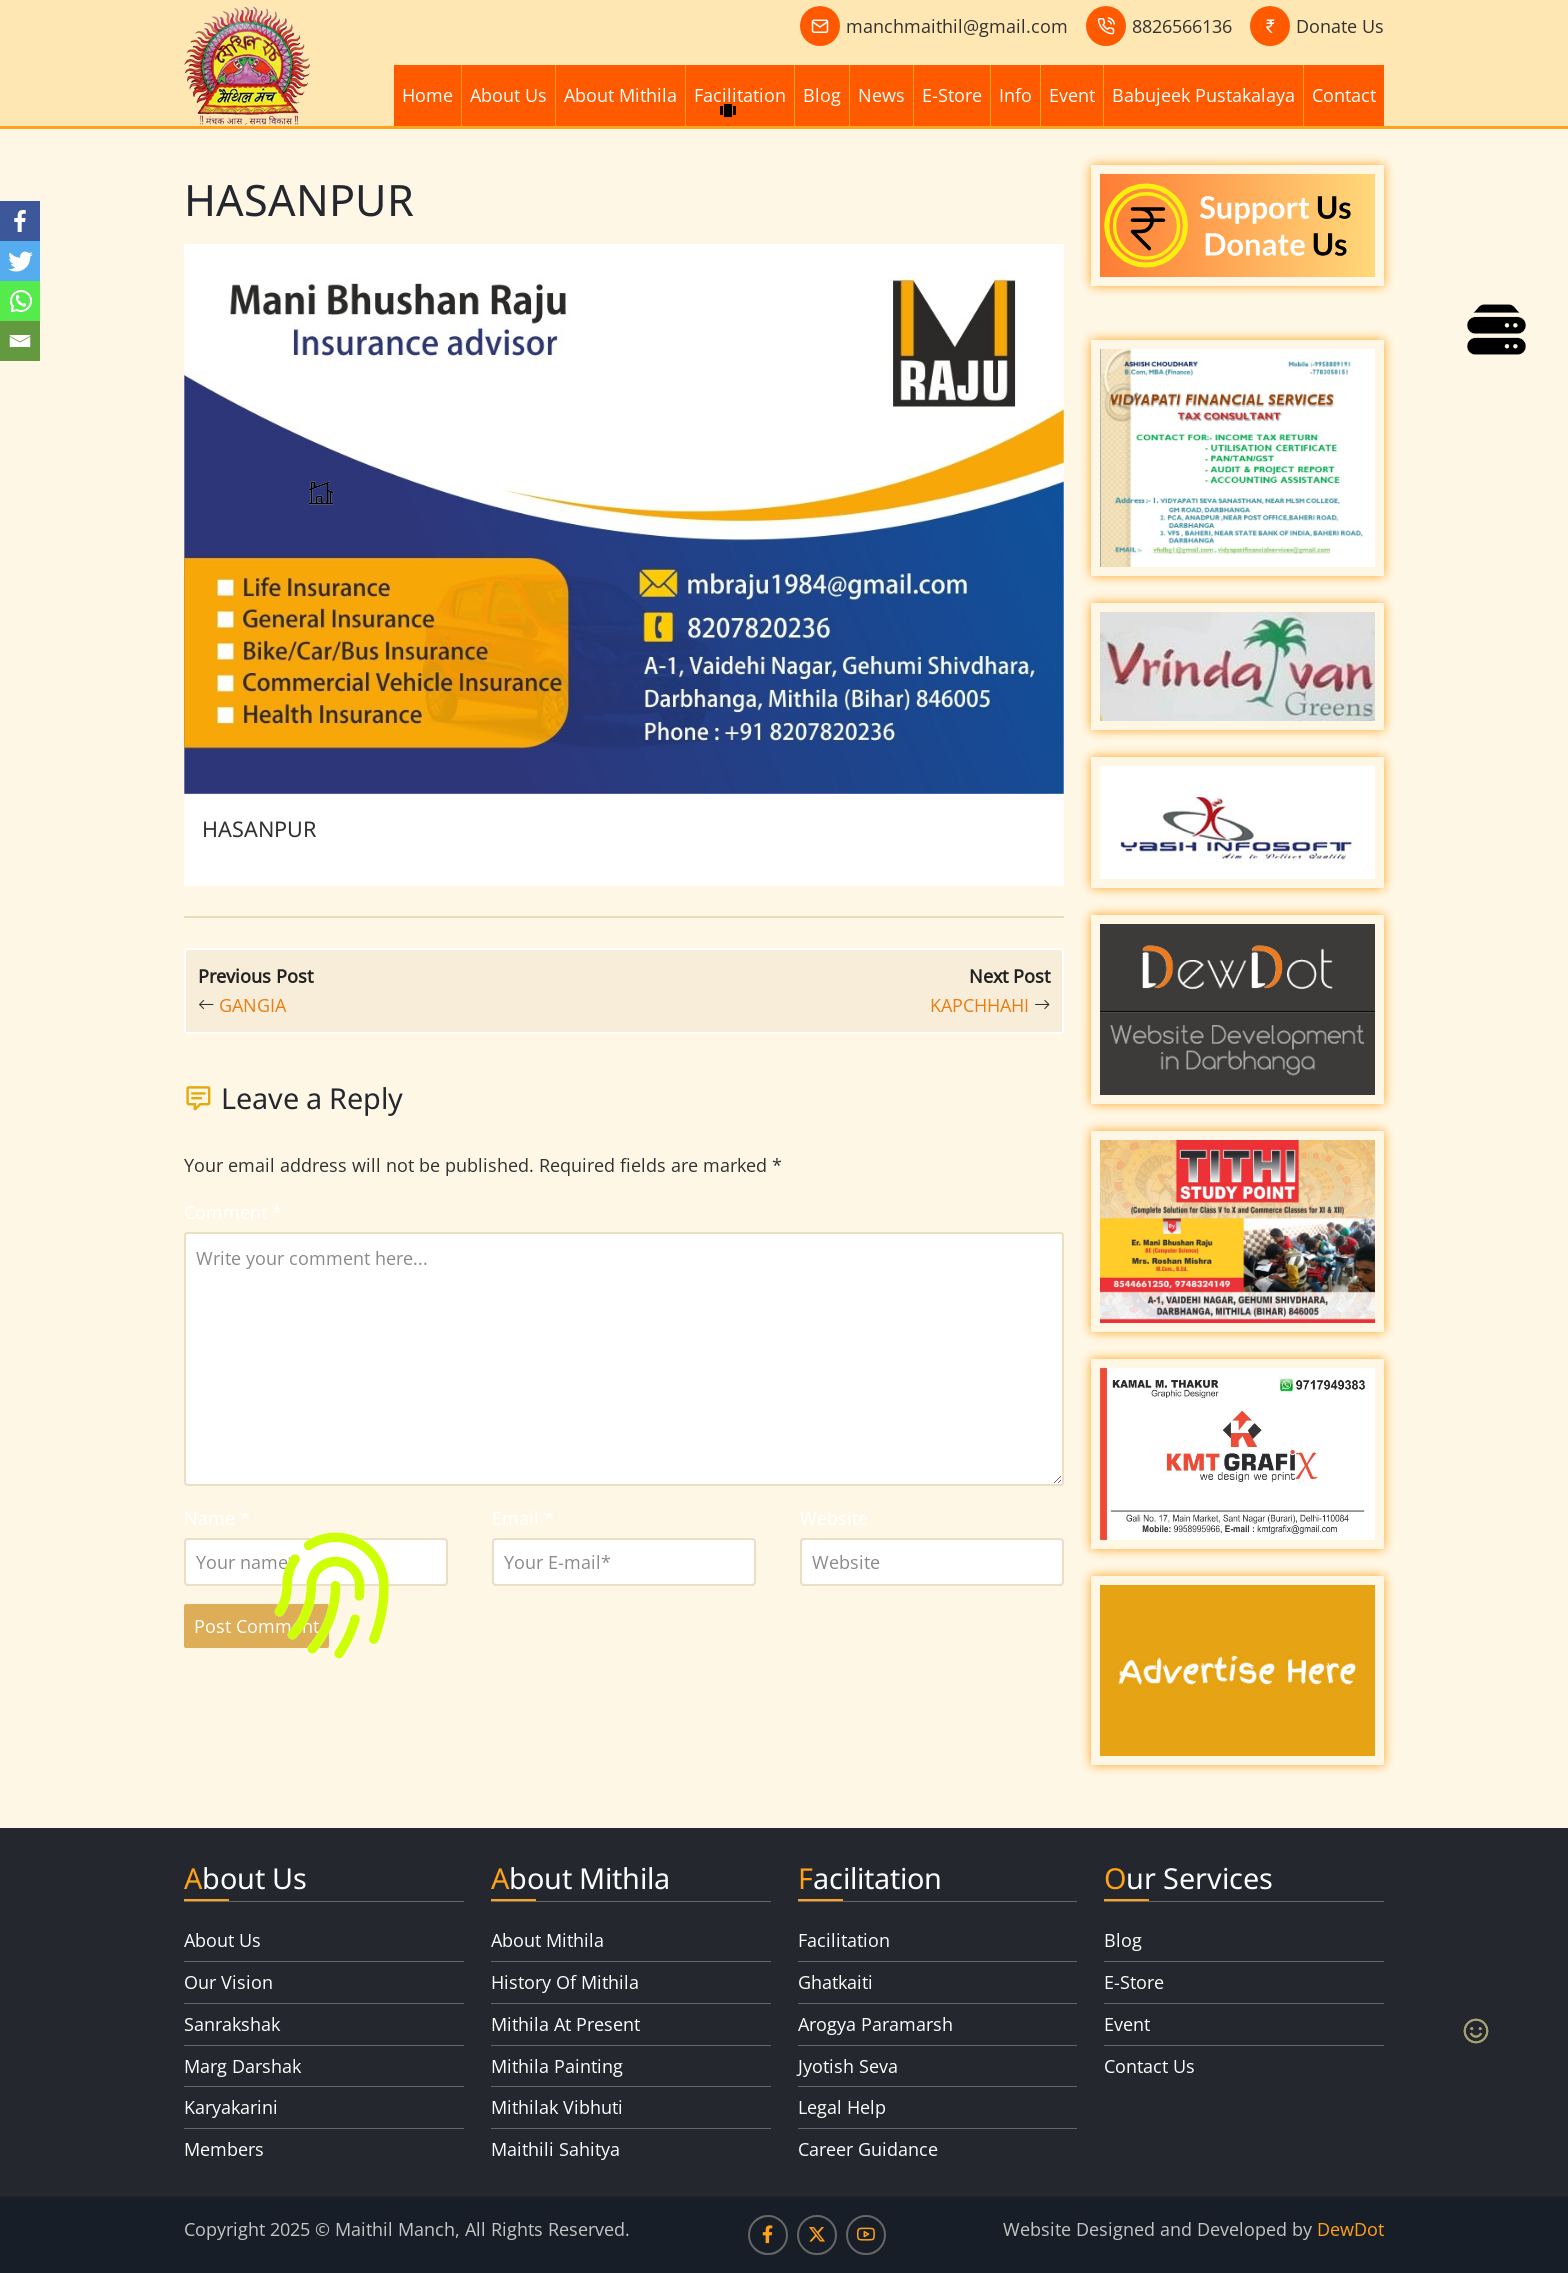 This screenshot has width=1568, height=2273. What do you see at coordinates (321, 493) in the screenshot?
I see `navigate to home screen` at bounding box center [321, 493].